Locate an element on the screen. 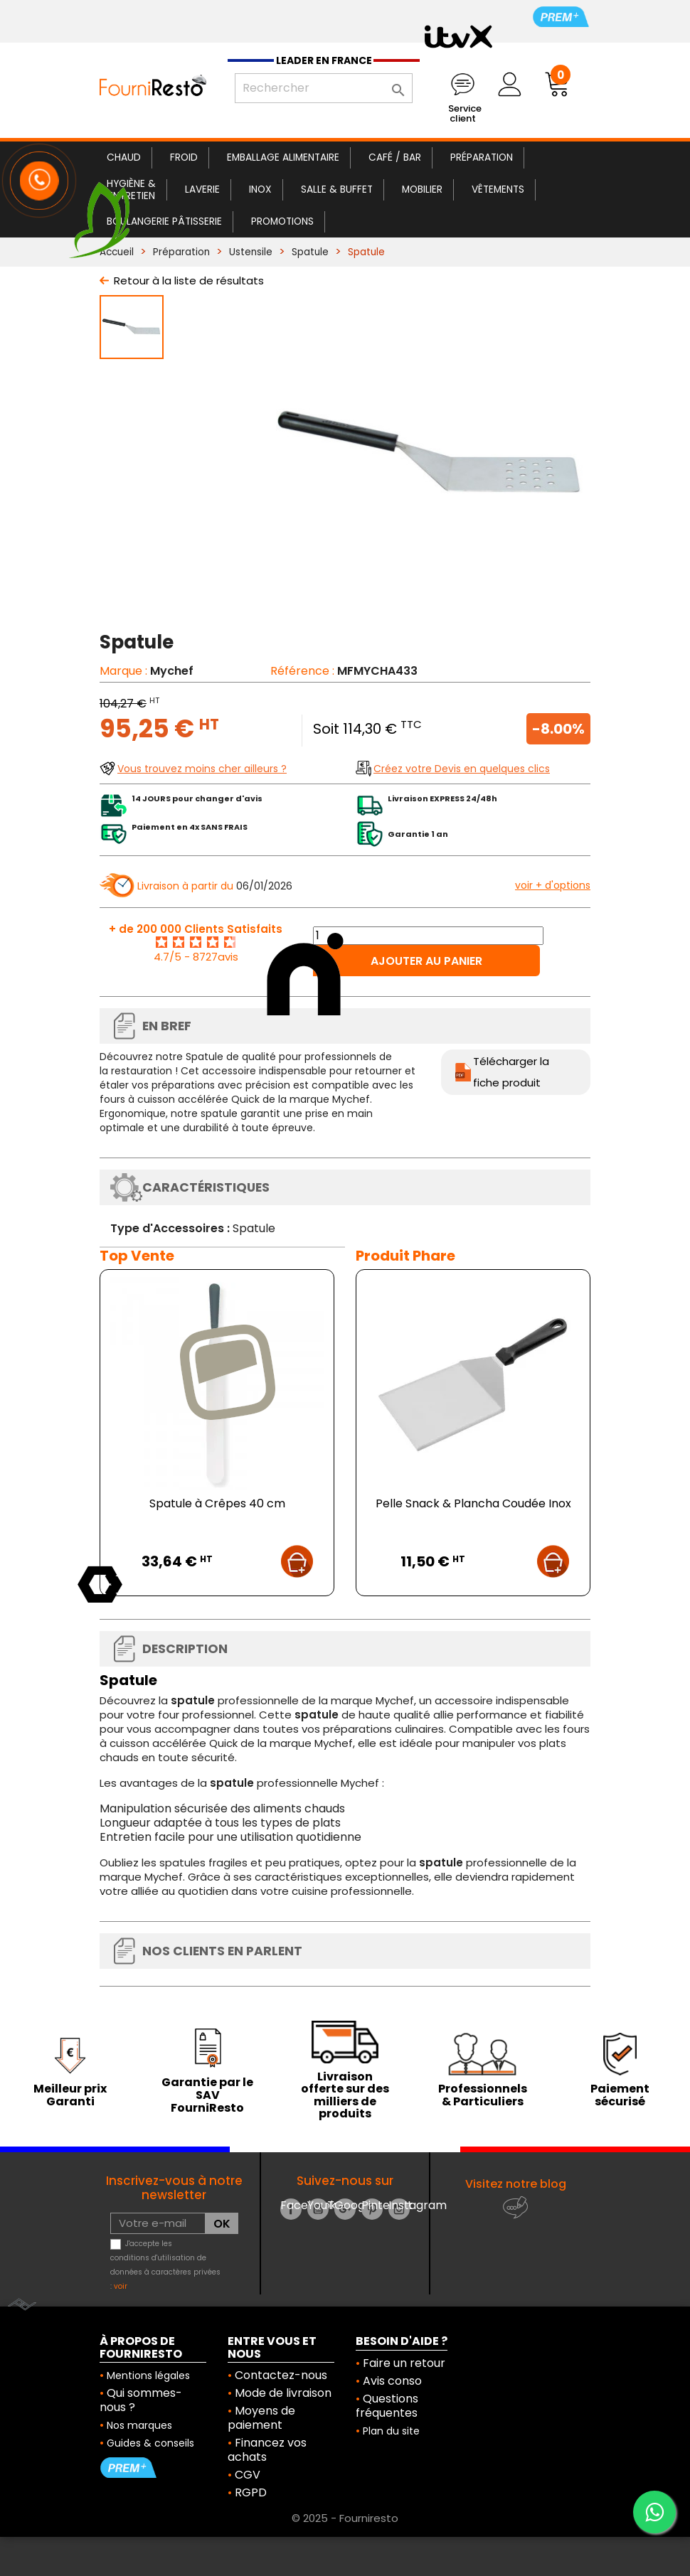  open the ITVX streaming app is located at coordinates (458, 36).